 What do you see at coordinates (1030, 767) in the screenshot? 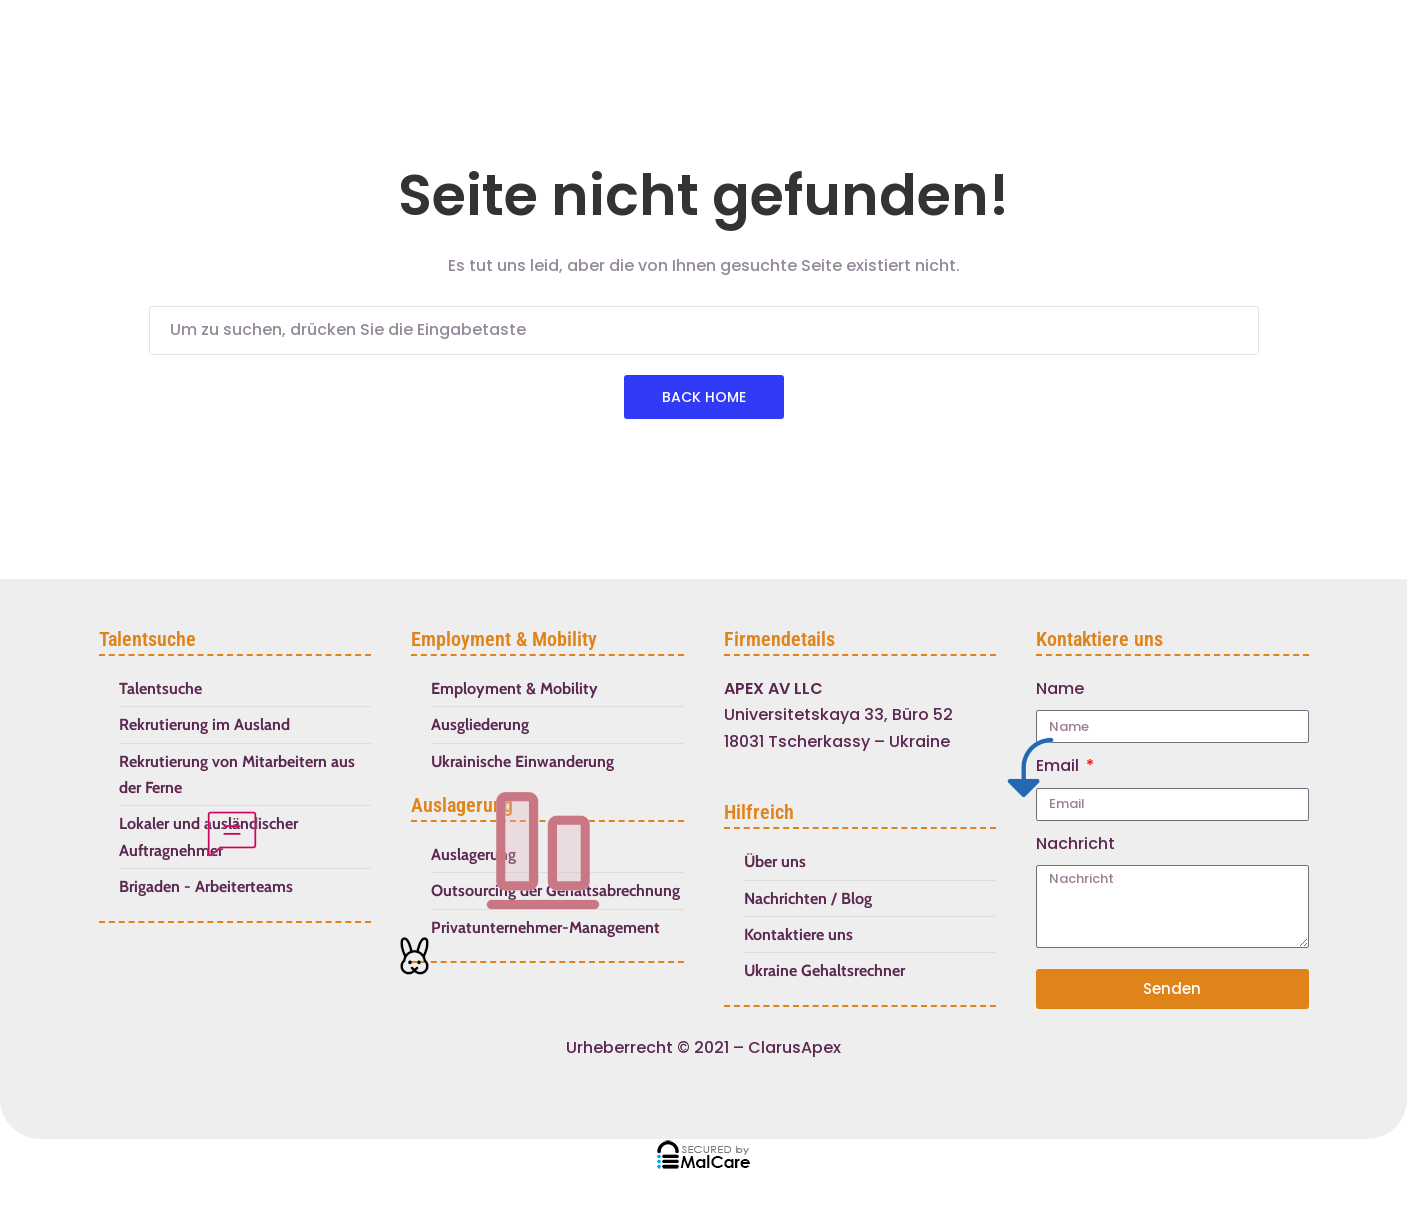
I see `go back and down in navigation` at bounding box center [1030, 767].